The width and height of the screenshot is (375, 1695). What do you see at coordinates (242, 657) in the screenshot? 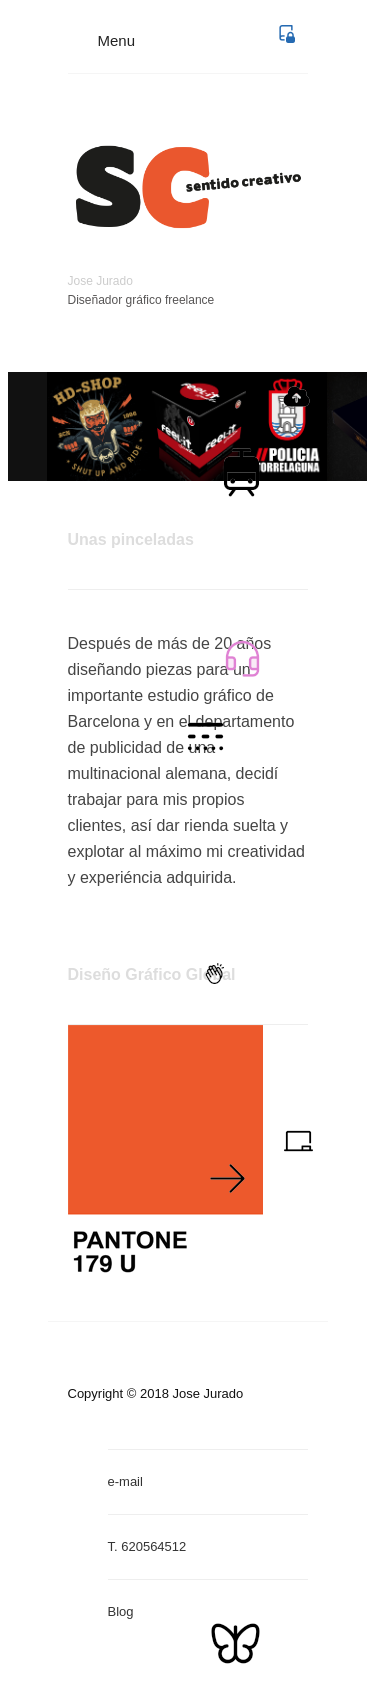
I see `contact customer support` at bounding box center [242, 657].